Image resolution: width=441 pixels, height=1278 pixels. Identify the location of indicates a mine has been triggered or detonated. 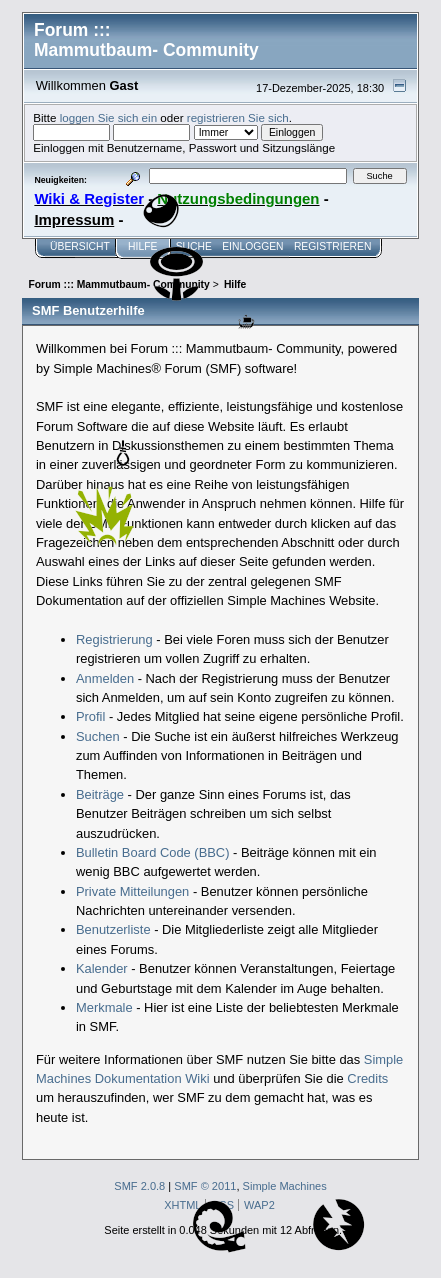
(104, 516).